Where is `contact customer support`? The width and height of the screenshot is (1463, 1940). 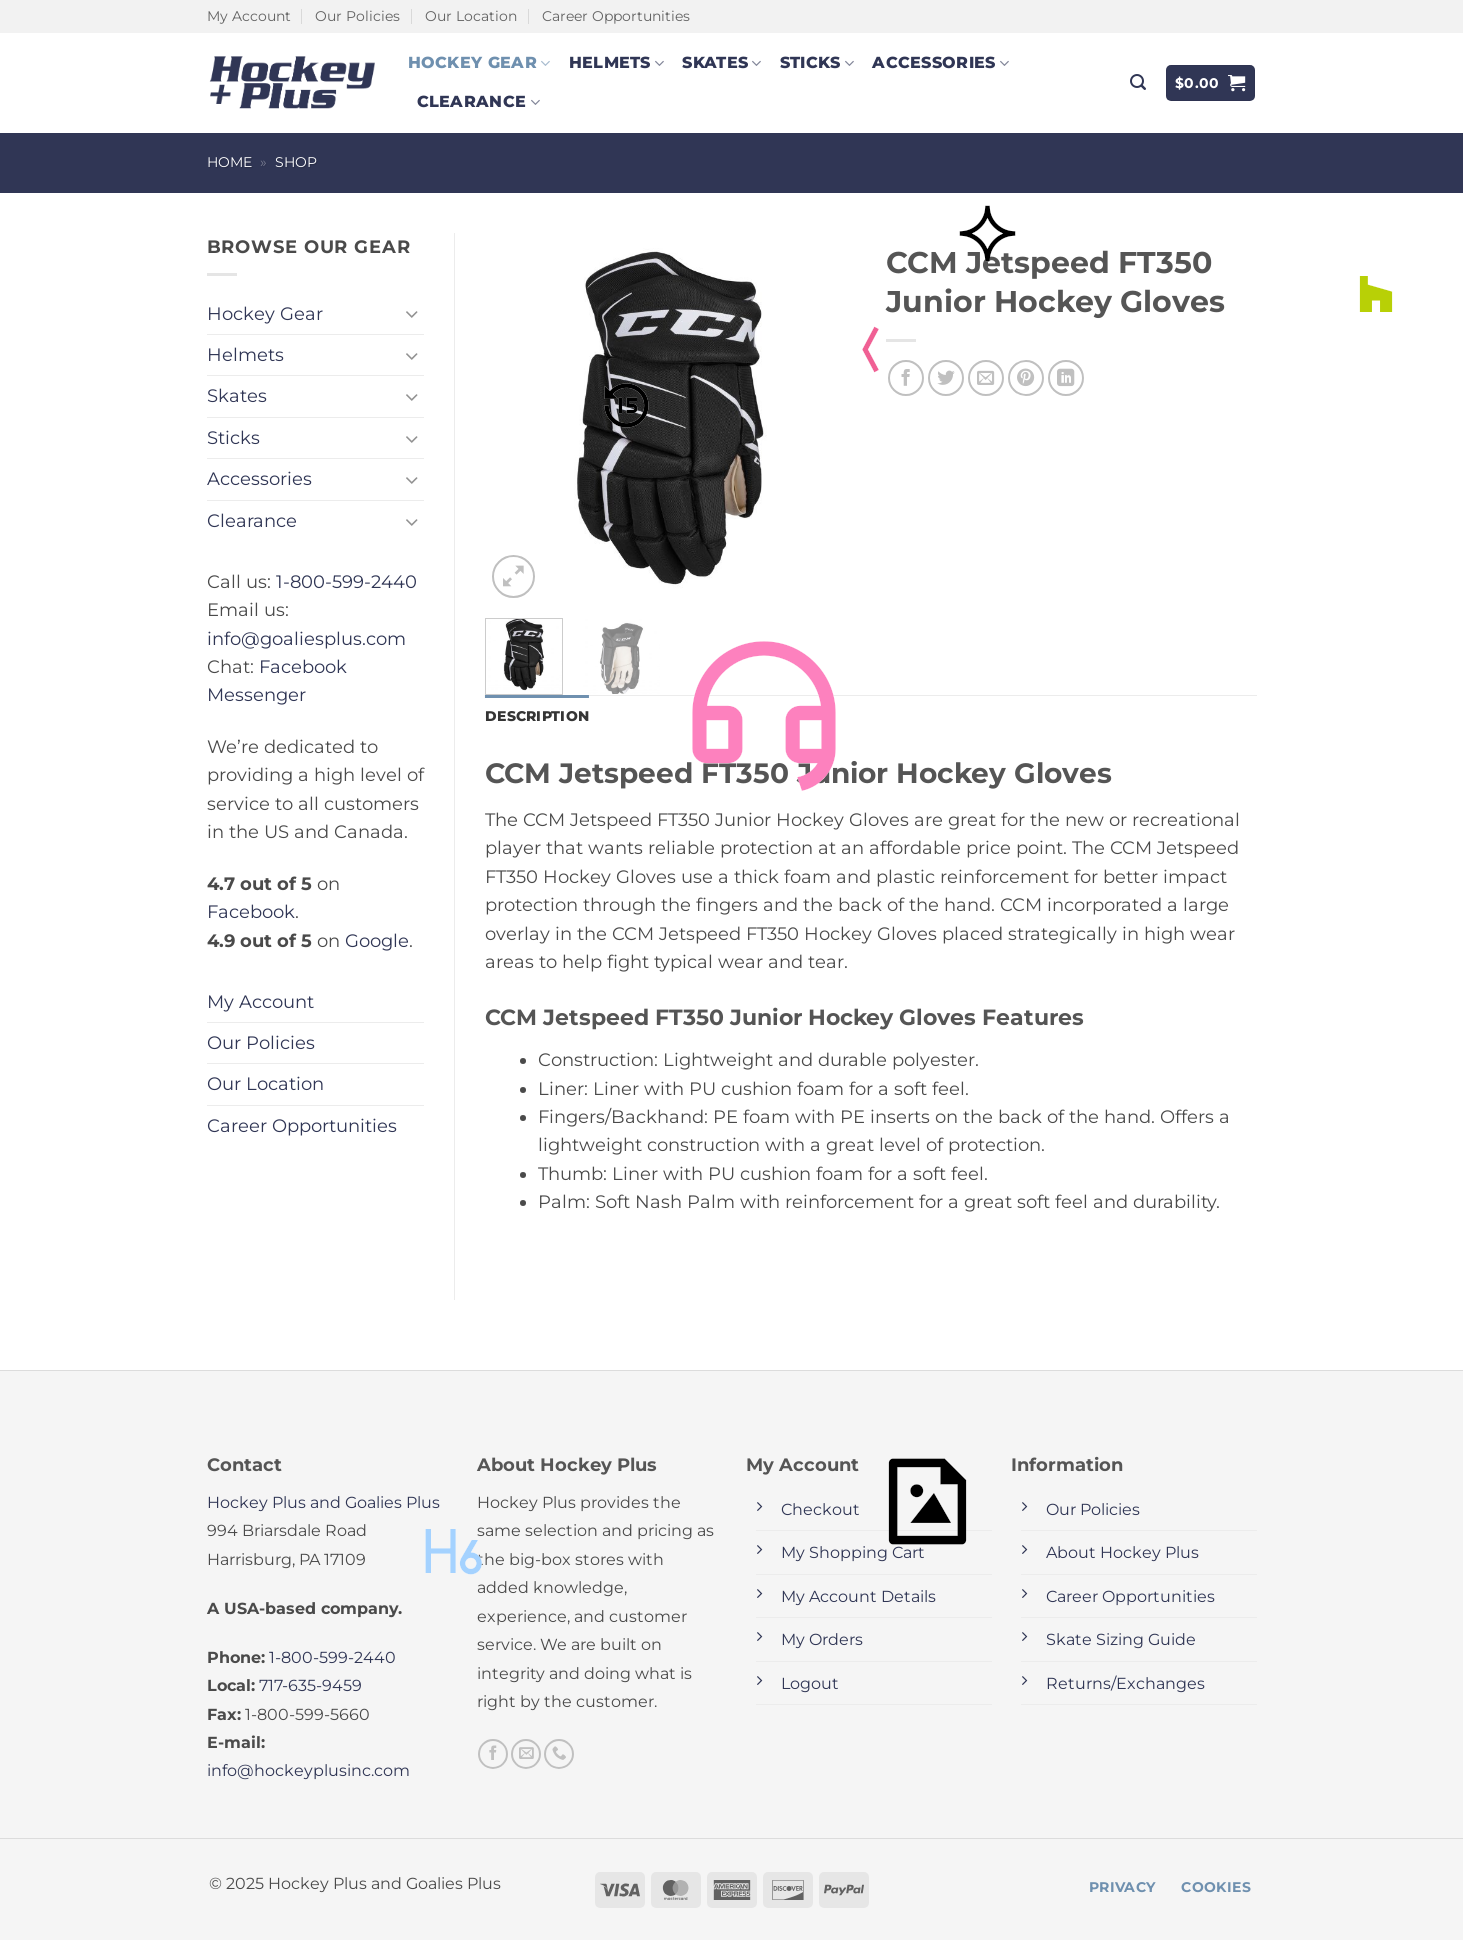 contact customer support is located at coordinates (764, 713).